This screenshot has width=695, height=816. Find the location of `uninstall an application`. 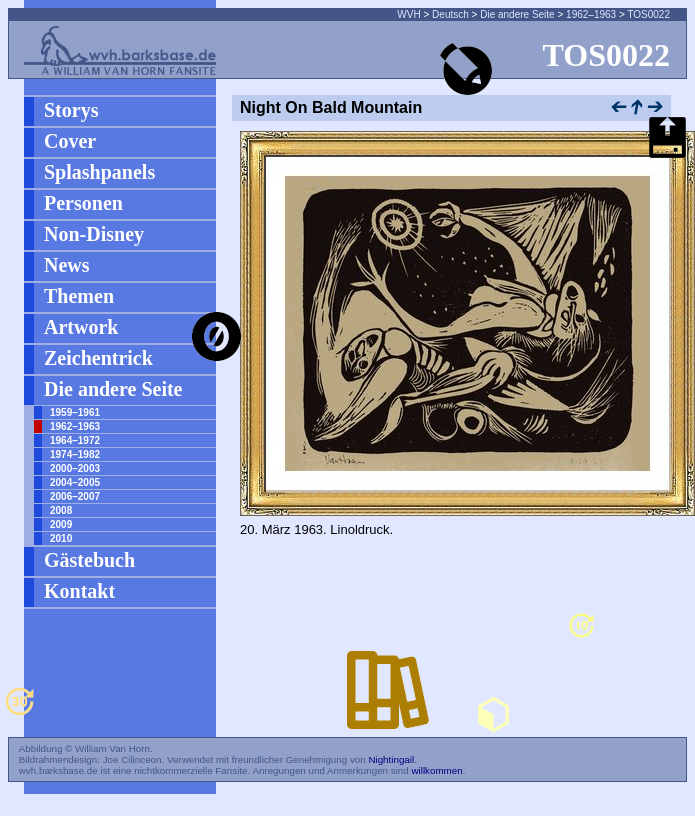

uninstall an application is located at coordinates (667, 137).